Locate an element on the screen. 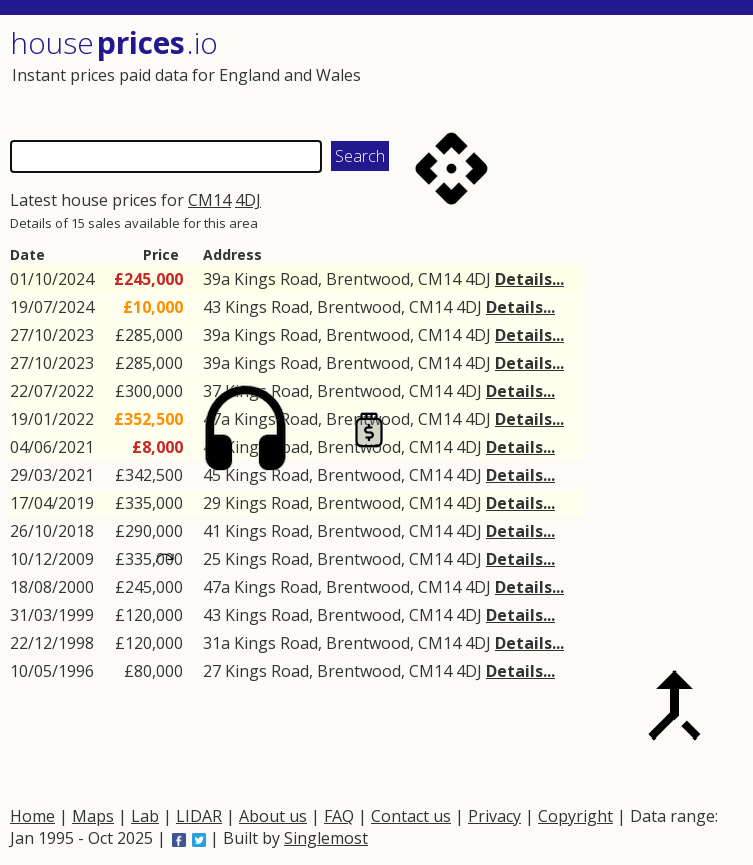 This screenshot has width=753, height=865. merge multiple calls into a conference call is located at coordinates (674, 705).